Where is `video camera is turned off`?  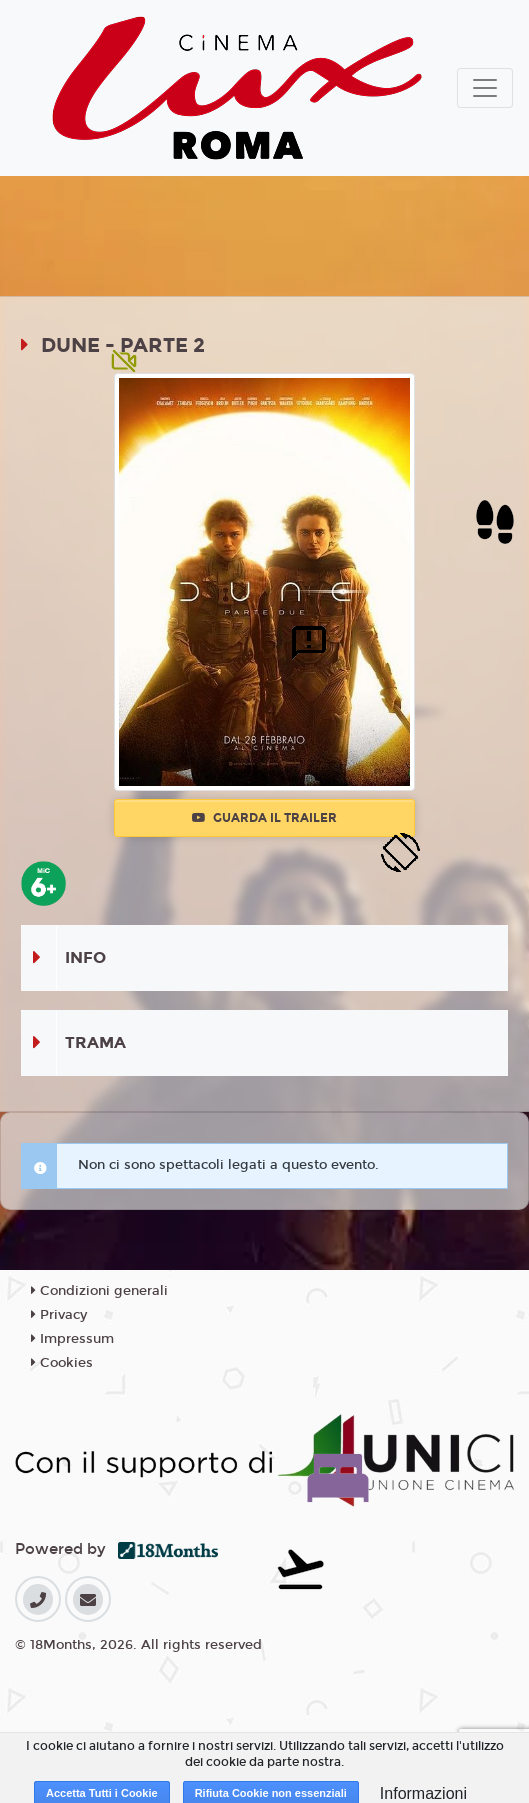 video camera is turned off is located at coordinates (124, 361).